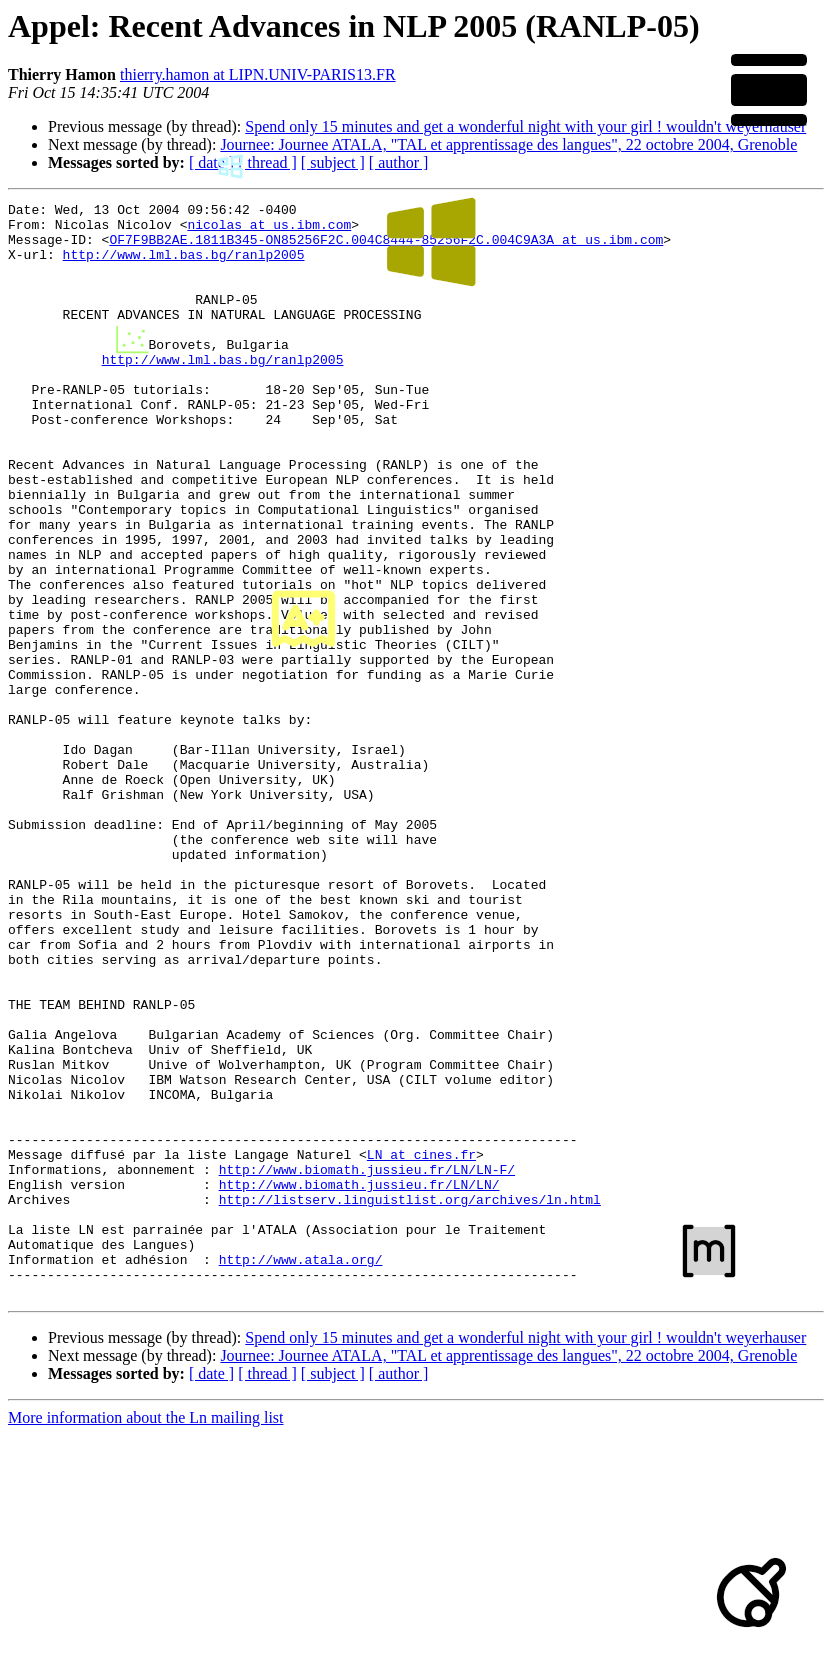 This screenshot has height=1654, width=832. I want to click on switch to day view in calendar, so click(771, 90).